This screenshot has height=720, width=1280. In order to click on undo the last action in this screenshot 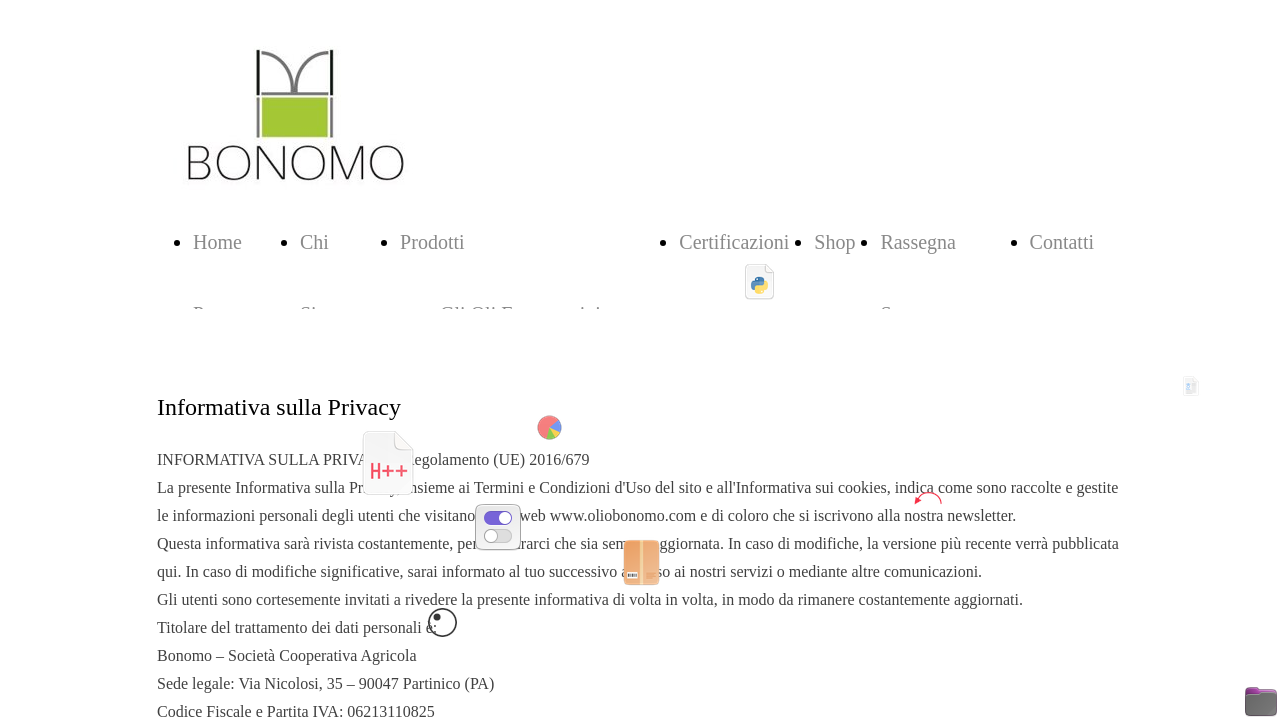, I will do `click(928, 498)`.